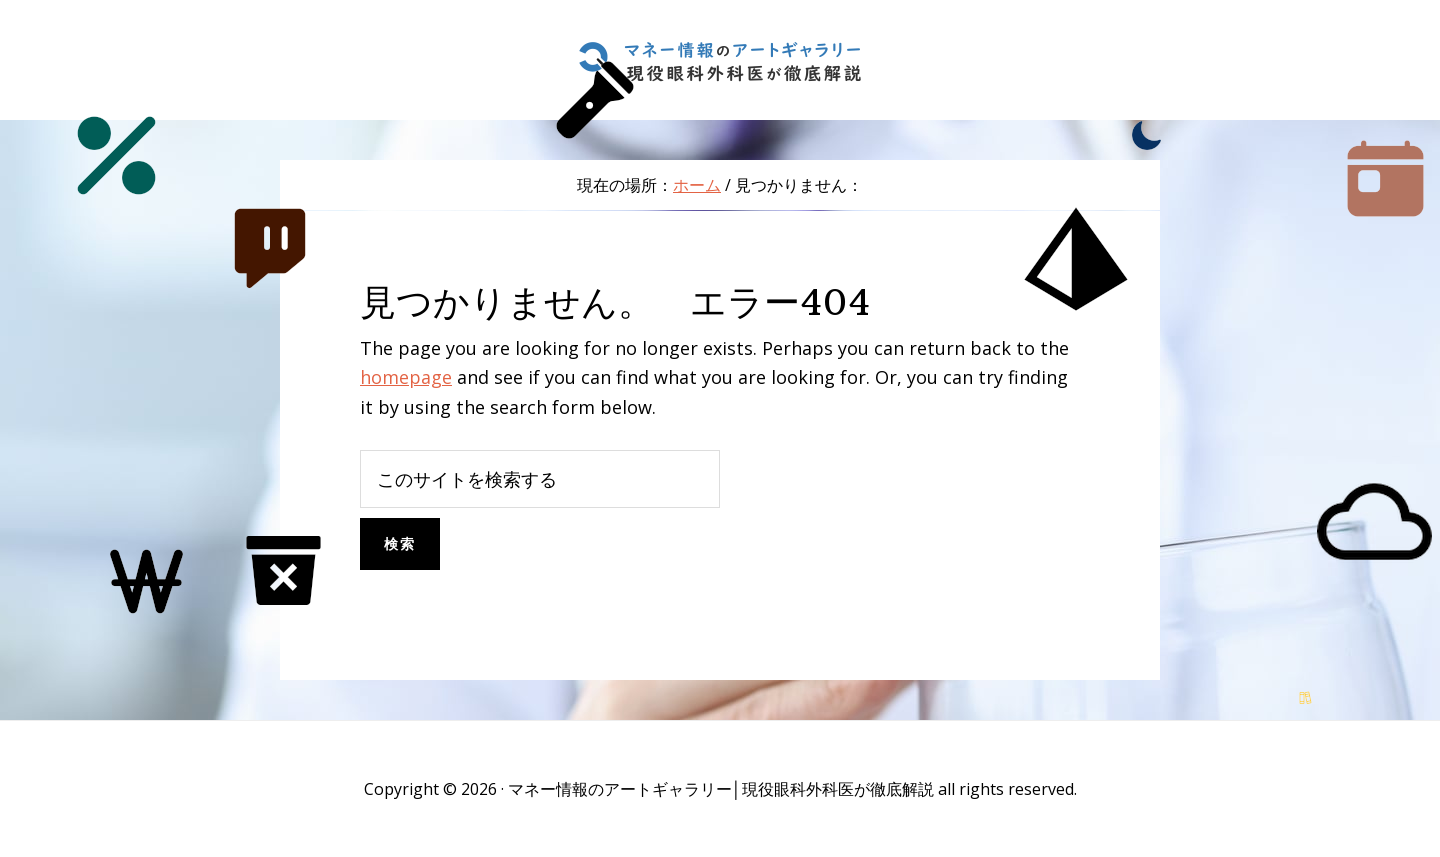 The height and width of the screenshot is (857, 1440). I want to click on toggle dark mode, so click(1146, 135).